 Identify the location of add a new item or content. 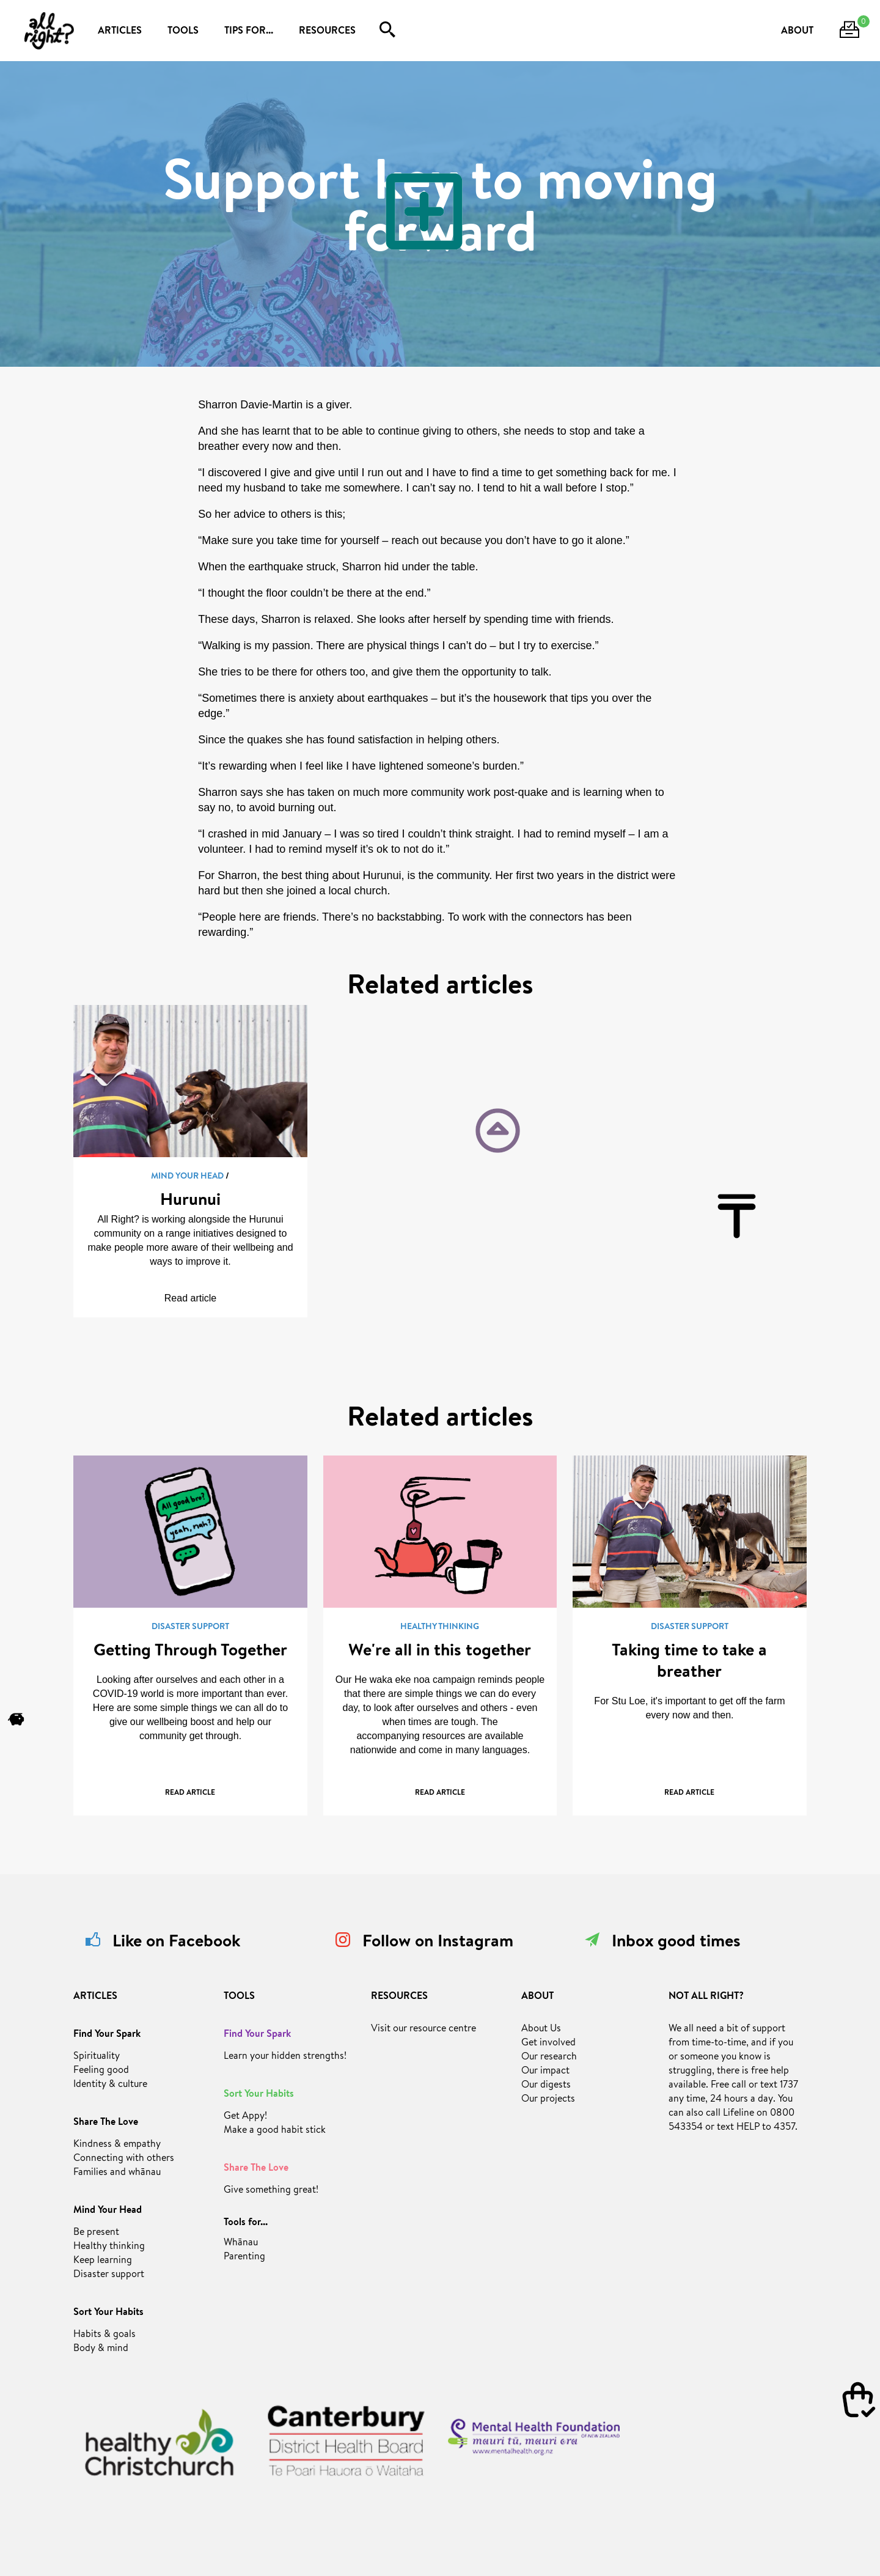
(424, 212).